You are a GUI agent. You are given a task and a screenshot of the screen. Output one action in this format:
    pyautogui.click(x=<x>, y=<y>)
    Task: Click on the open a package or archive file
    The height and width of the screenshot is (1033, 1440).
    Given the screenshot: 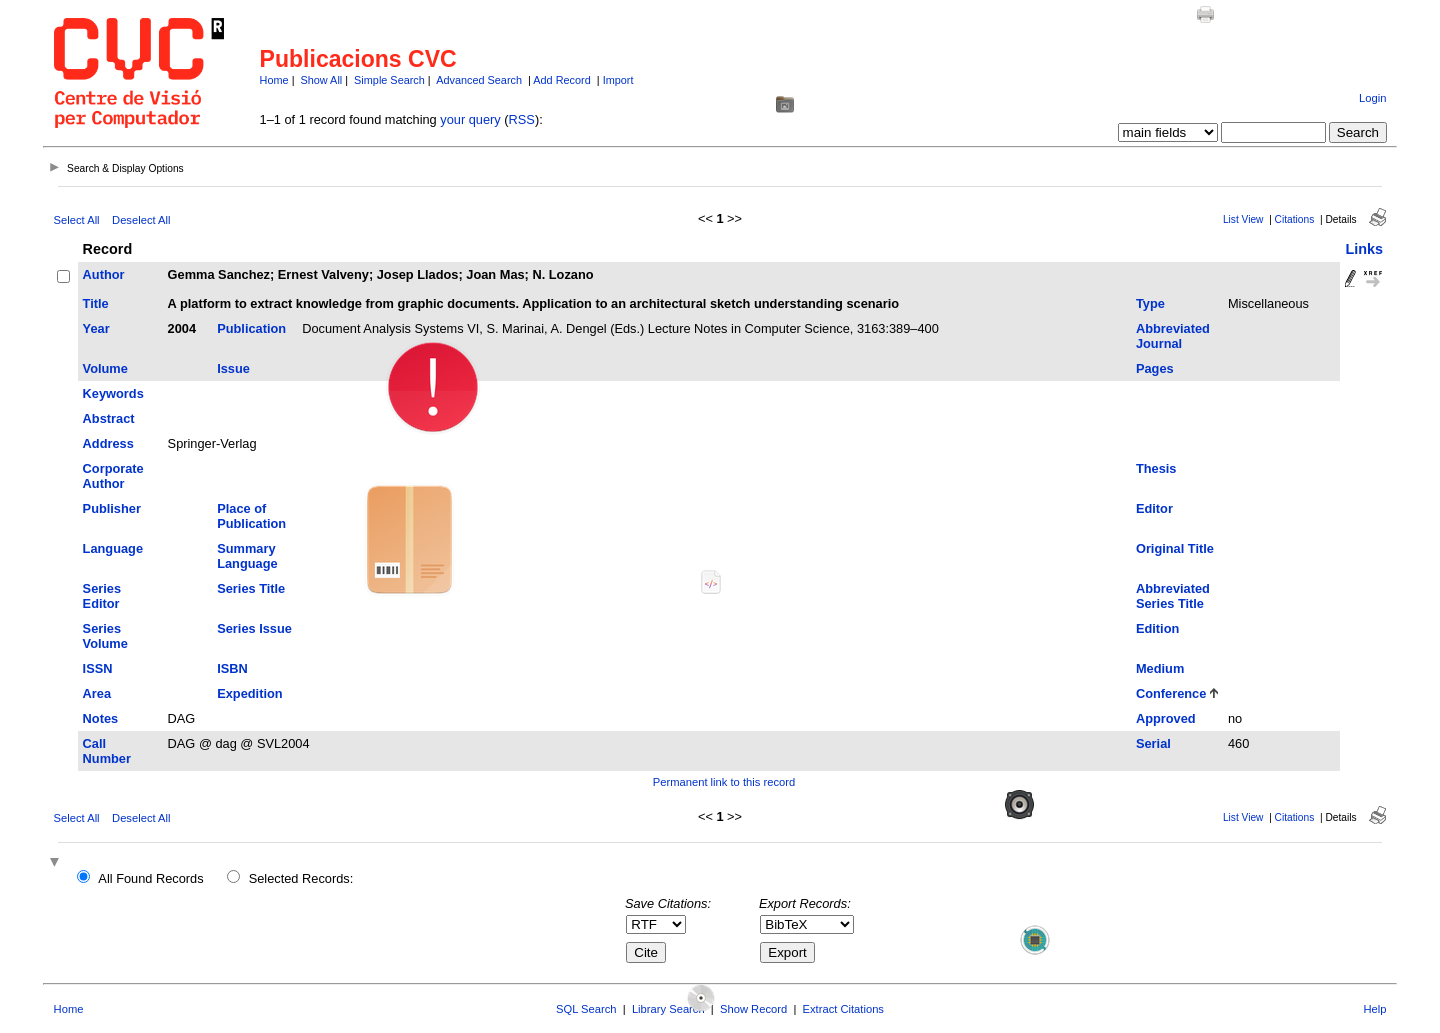 What is the action you would take?
    pyautogui.click(x=409, y=539)
    